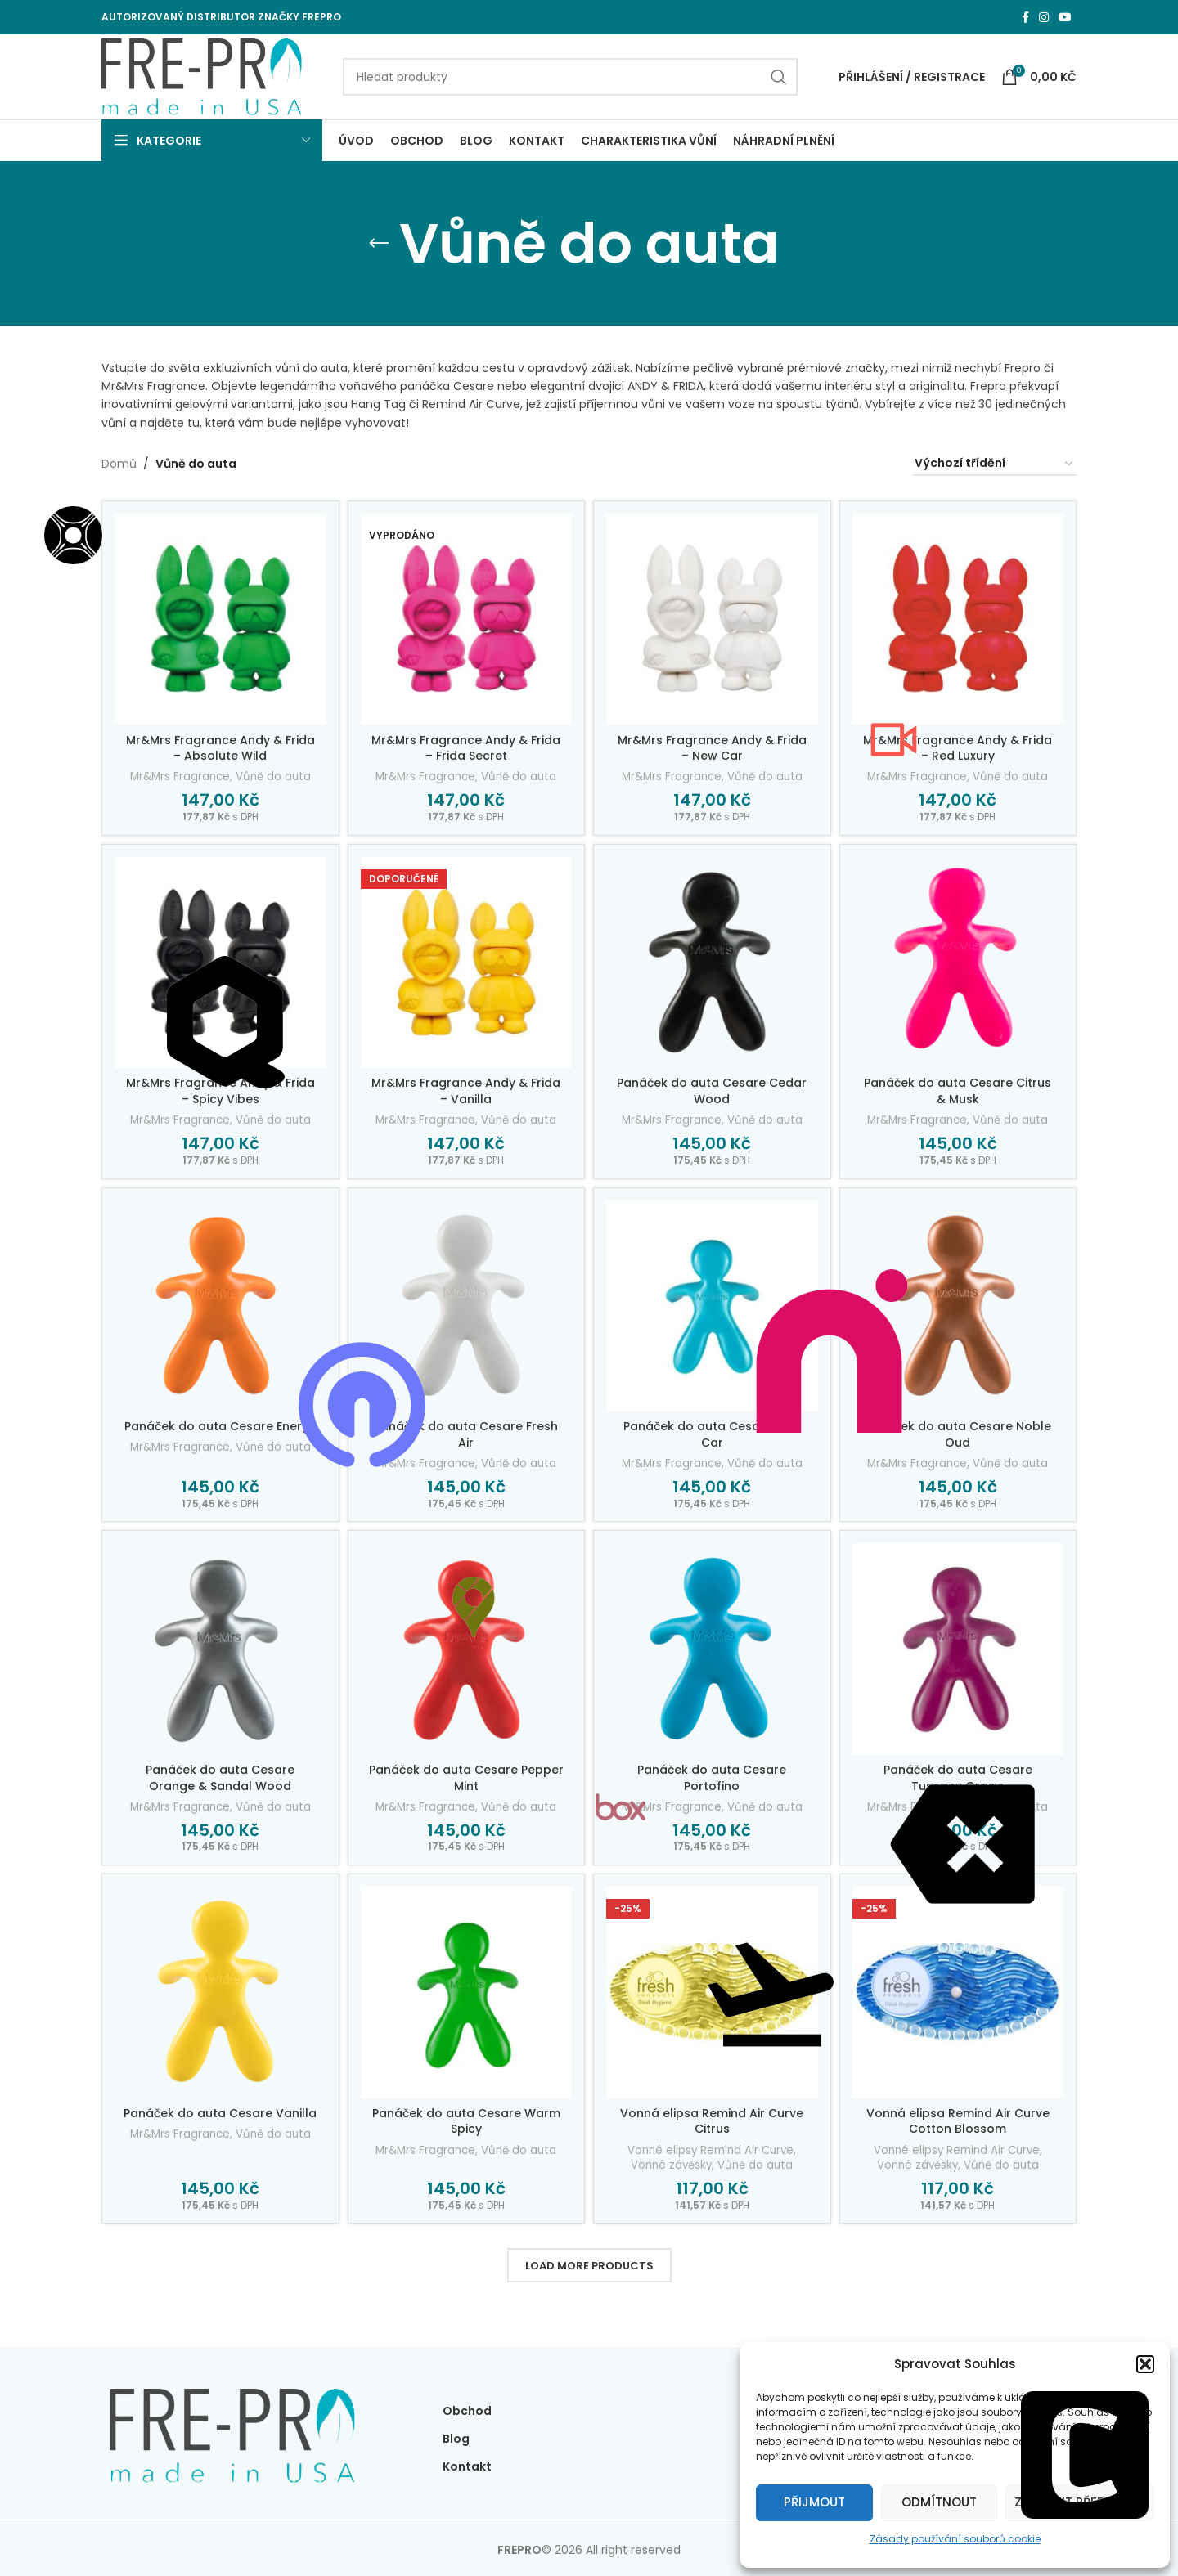  Describe the element at coordinates (73, 535) in the screenshot. I see `open sonarr media management app` at that location.